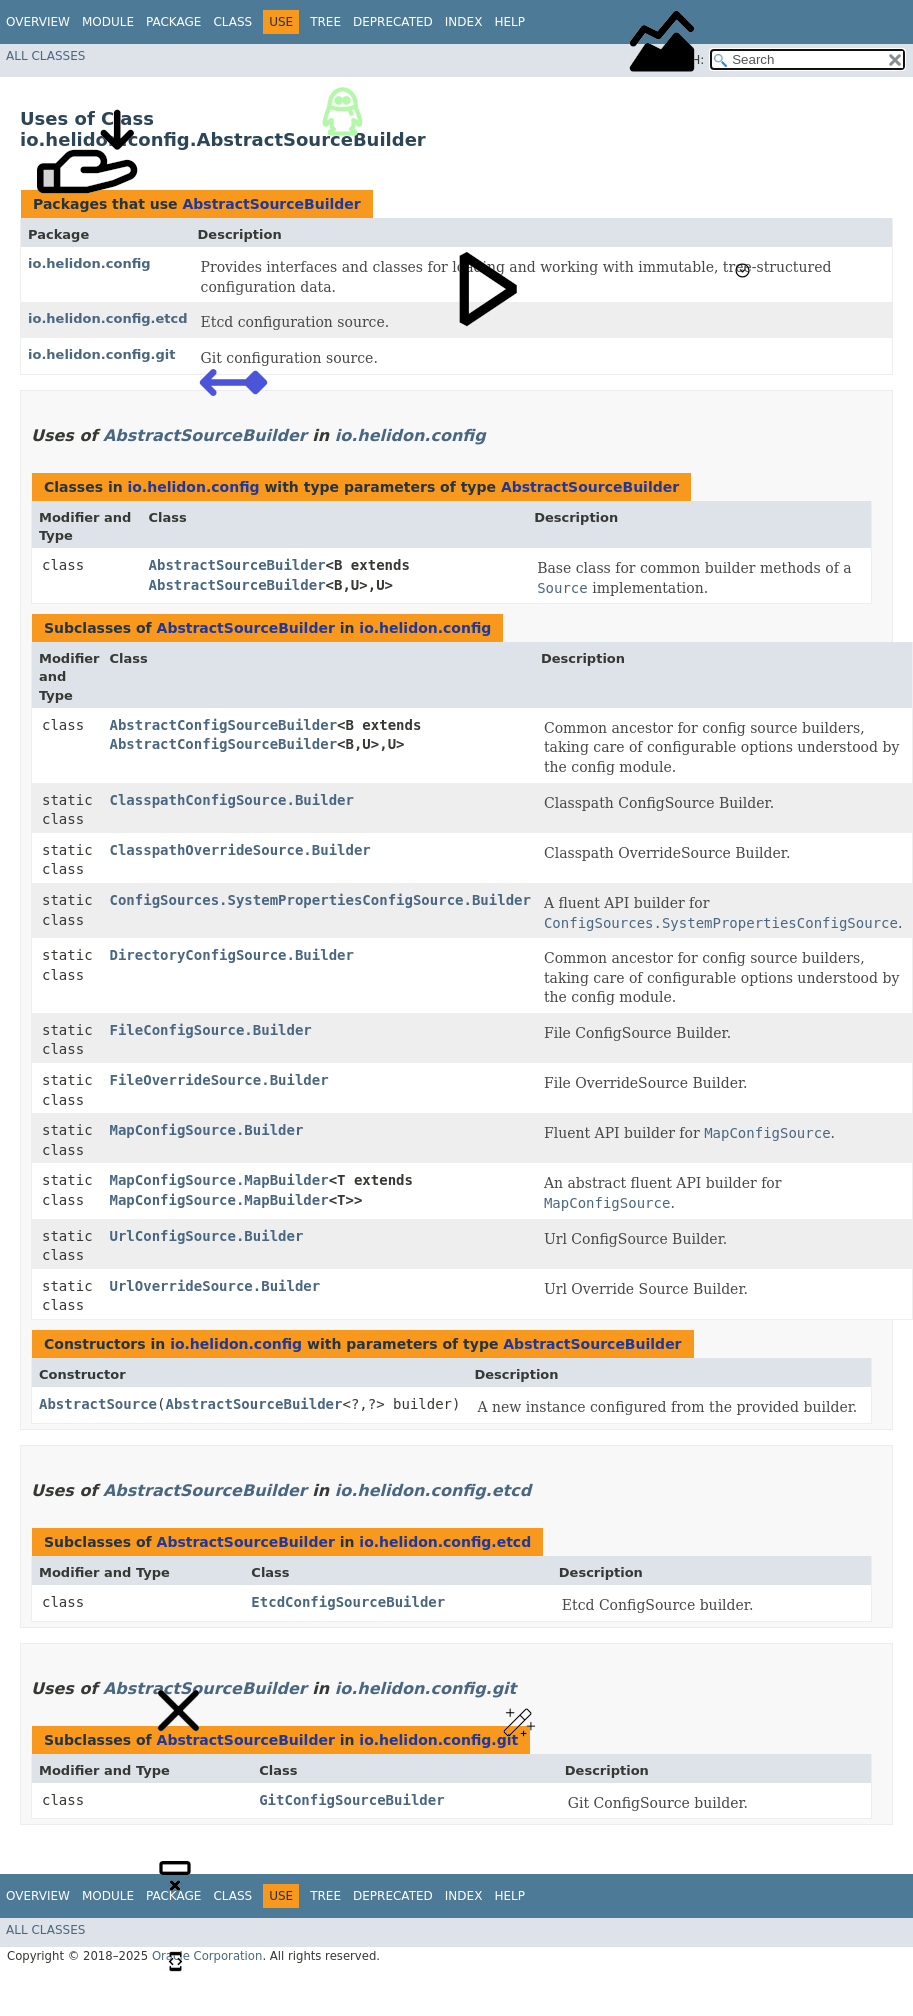 The image size is (913, 2016). Describe the element at coordinates (342, 111) in the screenshot. I see `open QQ messenger` at that location.